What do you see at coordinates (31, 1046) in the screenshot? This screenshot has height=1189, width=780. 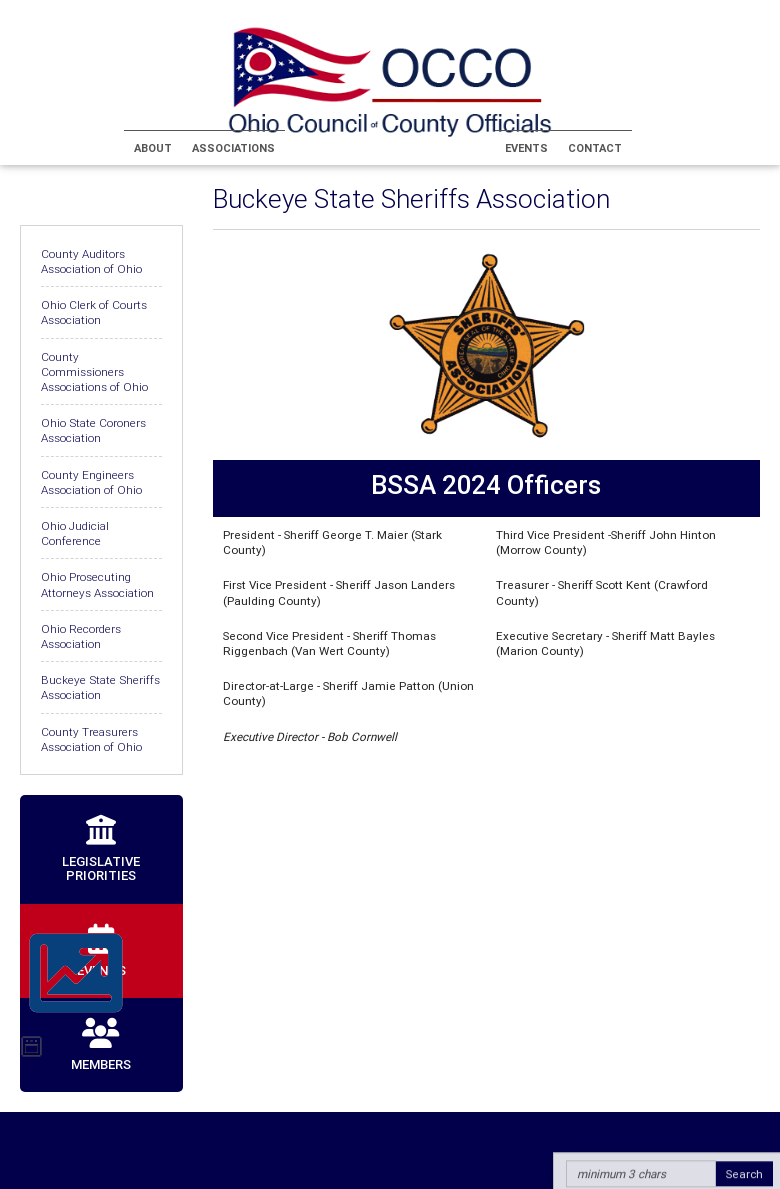 I see `access oven or cooking appliance controls` at bounding box center [31, 1046].